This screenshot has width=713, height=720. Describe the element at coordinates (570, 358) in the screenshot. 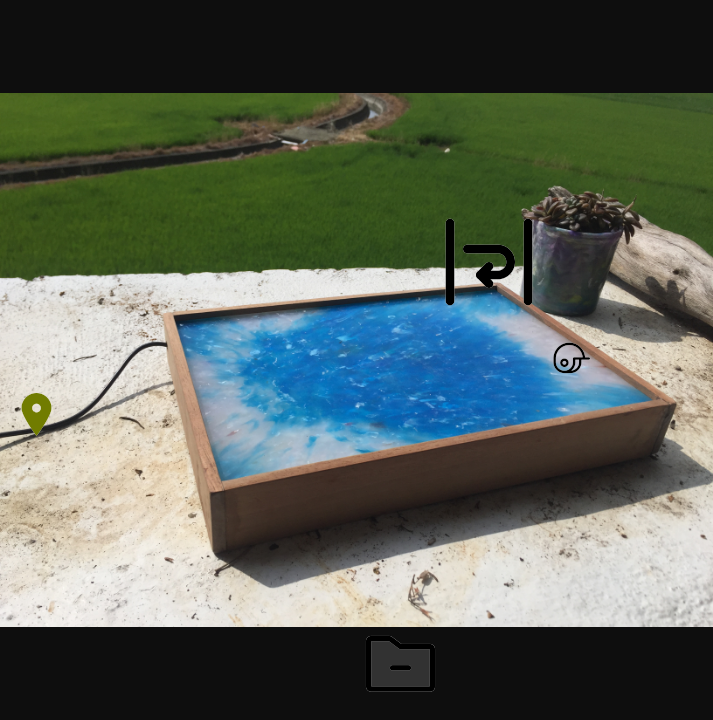

I see `access baseball or sports settings` at that location.